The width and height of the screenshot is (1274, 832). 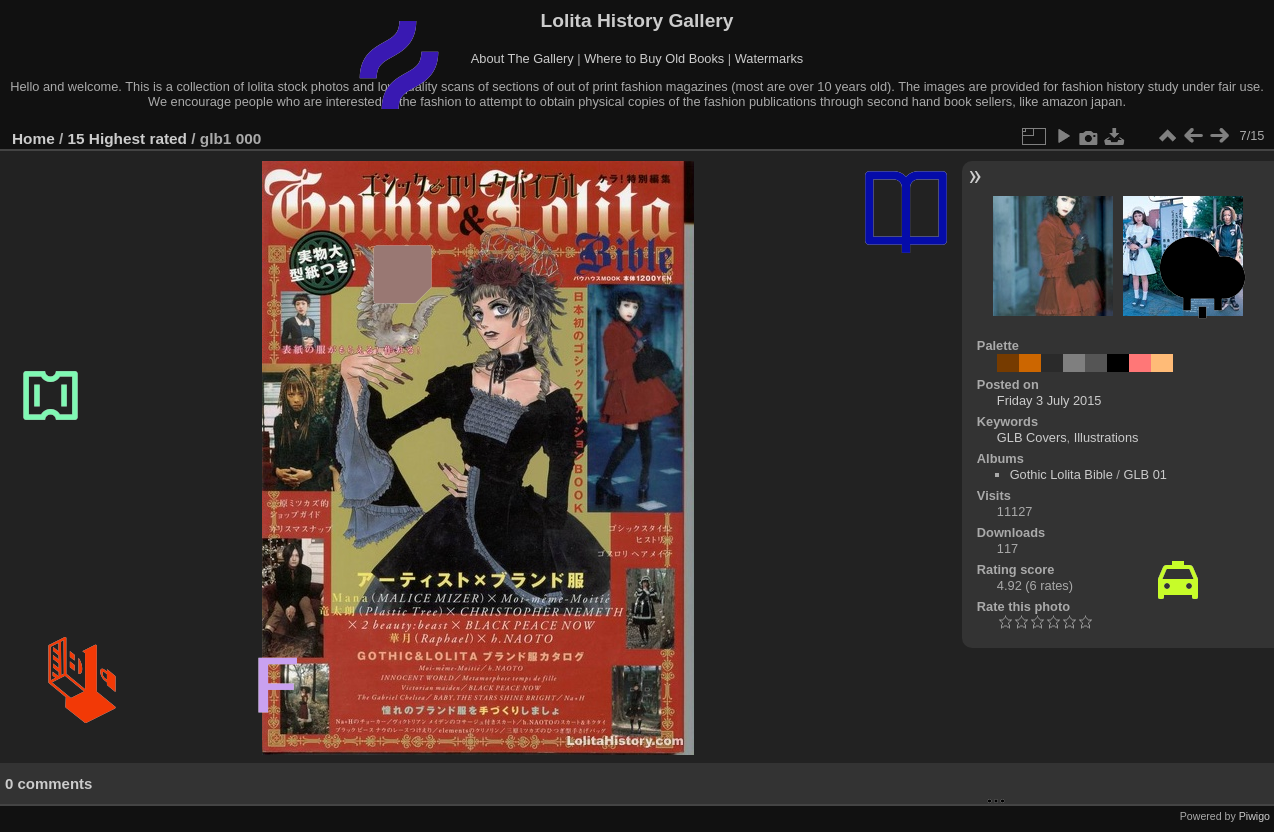 I want to click on view available coupons or vouchers, so click(x=50, y=395).